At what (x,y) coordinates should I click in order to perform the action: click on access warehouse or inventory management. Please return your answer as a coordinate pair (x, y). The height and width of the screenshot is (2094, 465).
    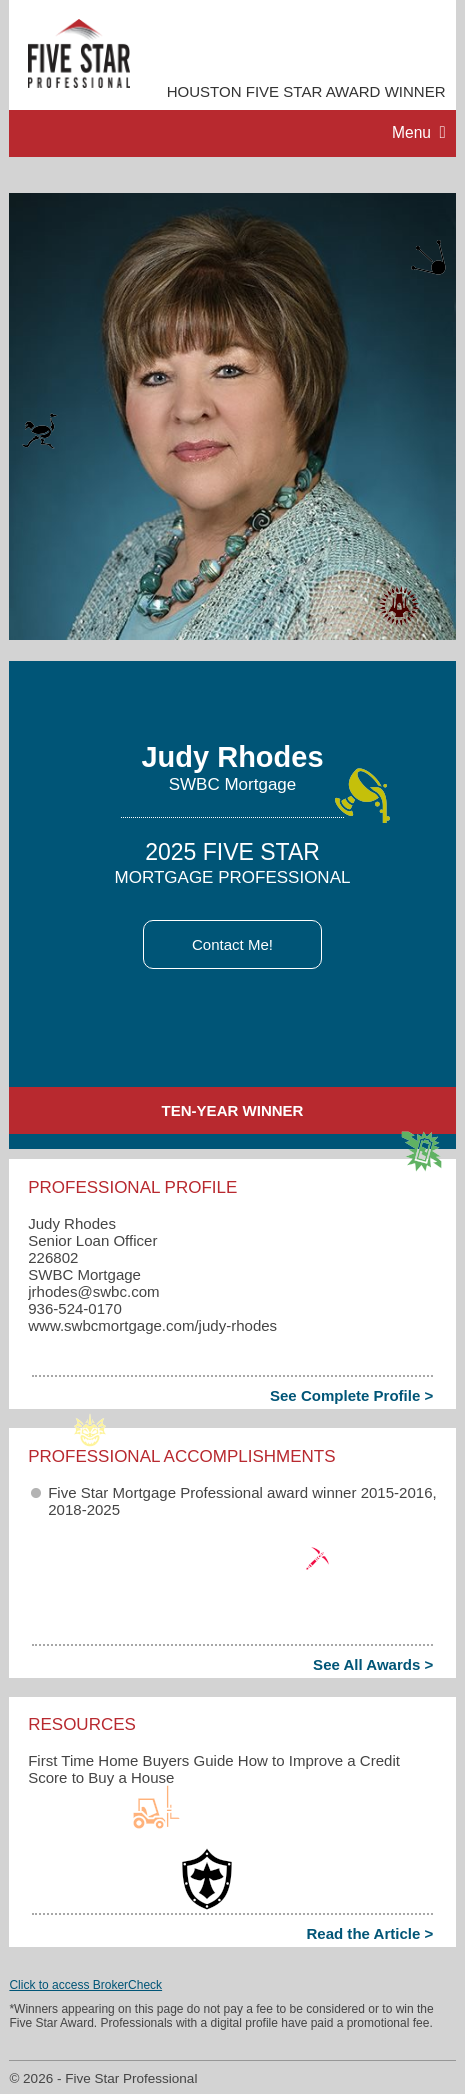
    Looking at the image, I should click on (156, 1805).